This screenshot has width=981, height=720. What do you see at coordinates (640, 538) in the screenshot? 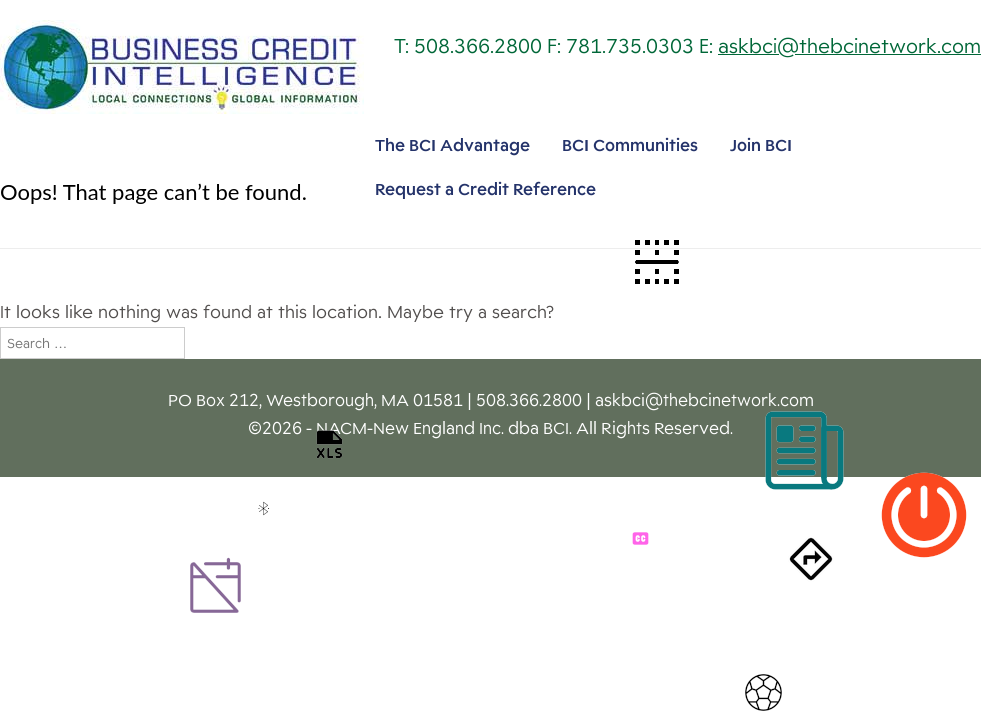
I see `enable closed captions` at bounding box center [640, 538].